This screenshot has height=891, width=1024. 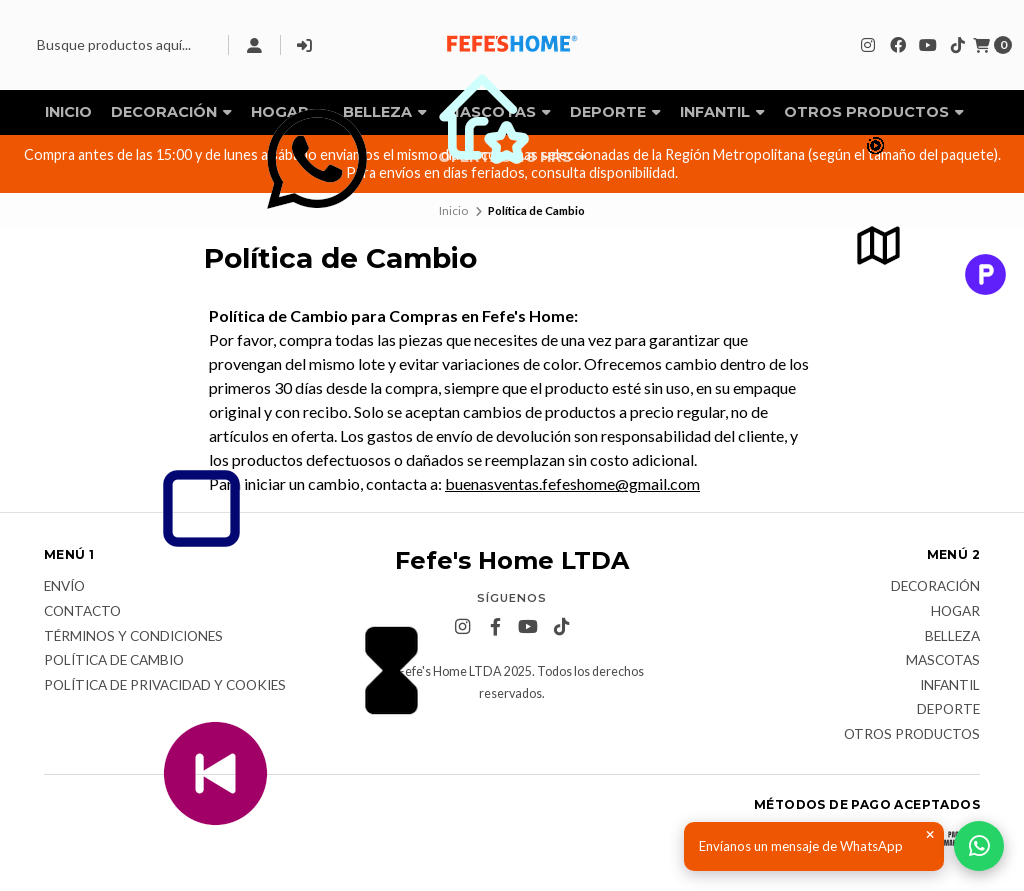 I want to click on mark a location as favorite, so click(x=482, y=117).